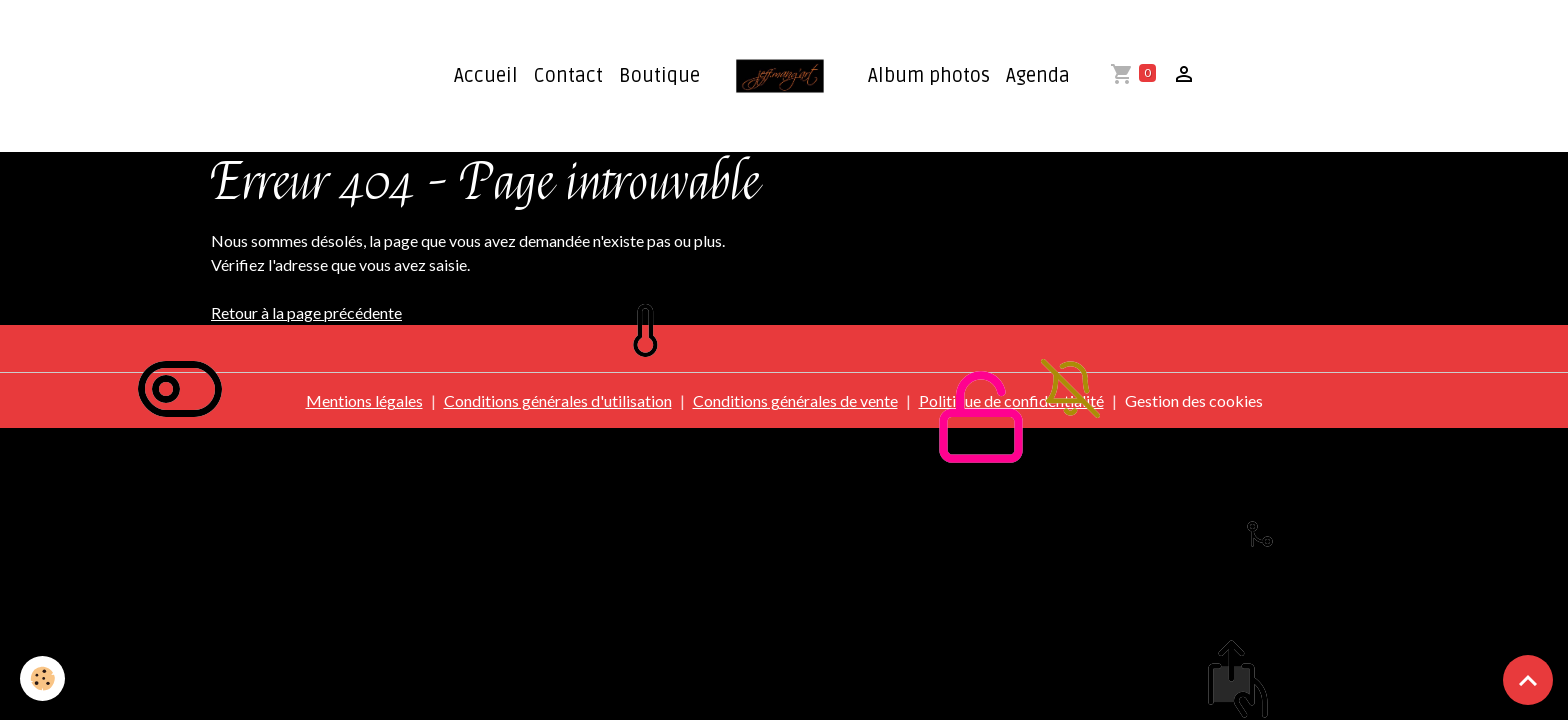 The height and width of the screenshot is (720, 1568). Describe the element at coordinates (981, 417) in the screenshot. I see `unlocked or unsecured state` at that location.